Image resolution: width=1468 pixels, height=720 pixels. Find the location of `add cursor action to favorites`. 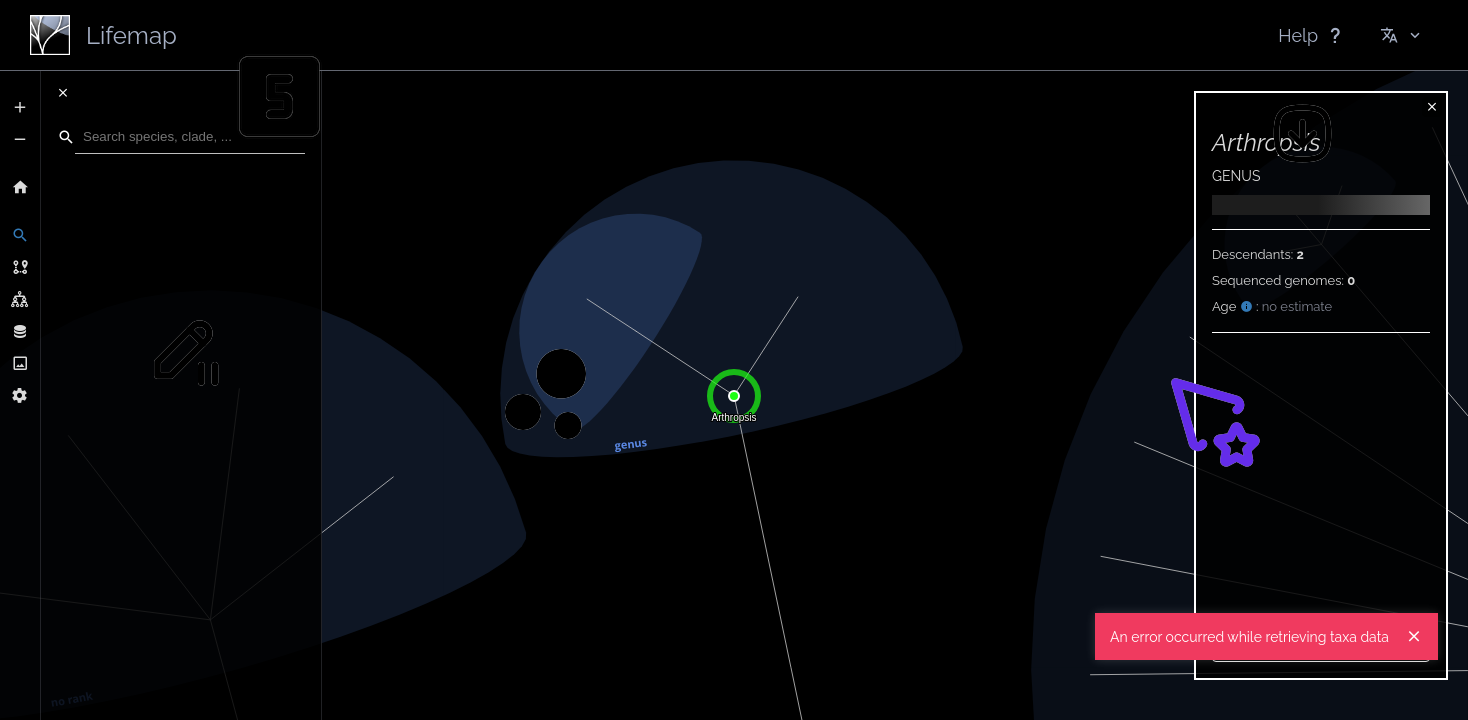

add cursor action to favorites is located at coordinates (1211, 418).